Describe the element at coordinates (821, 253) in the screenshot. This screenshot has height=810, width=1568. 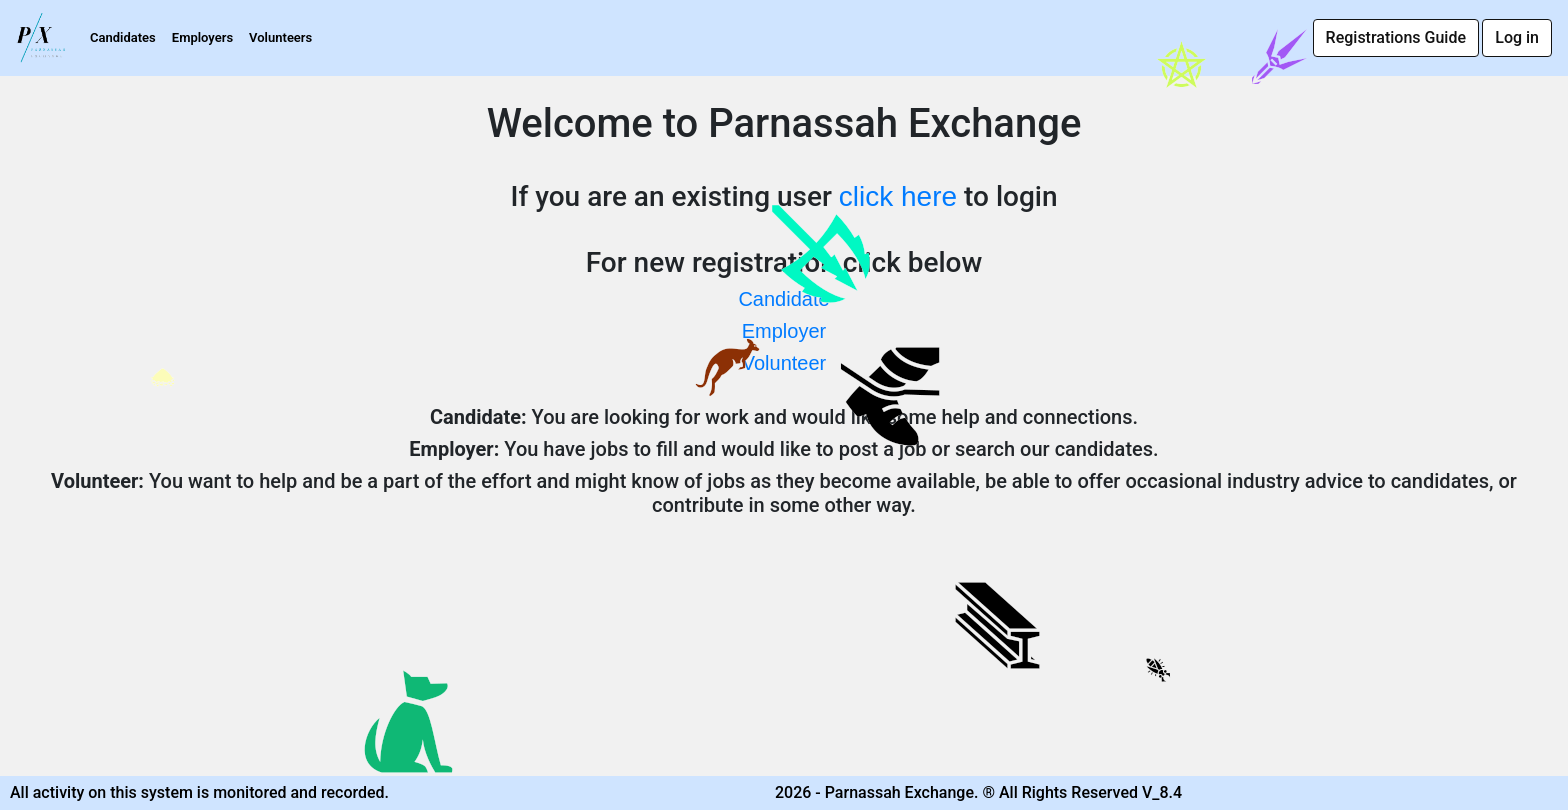
I see `select harpoon or trident weapon` at that location.